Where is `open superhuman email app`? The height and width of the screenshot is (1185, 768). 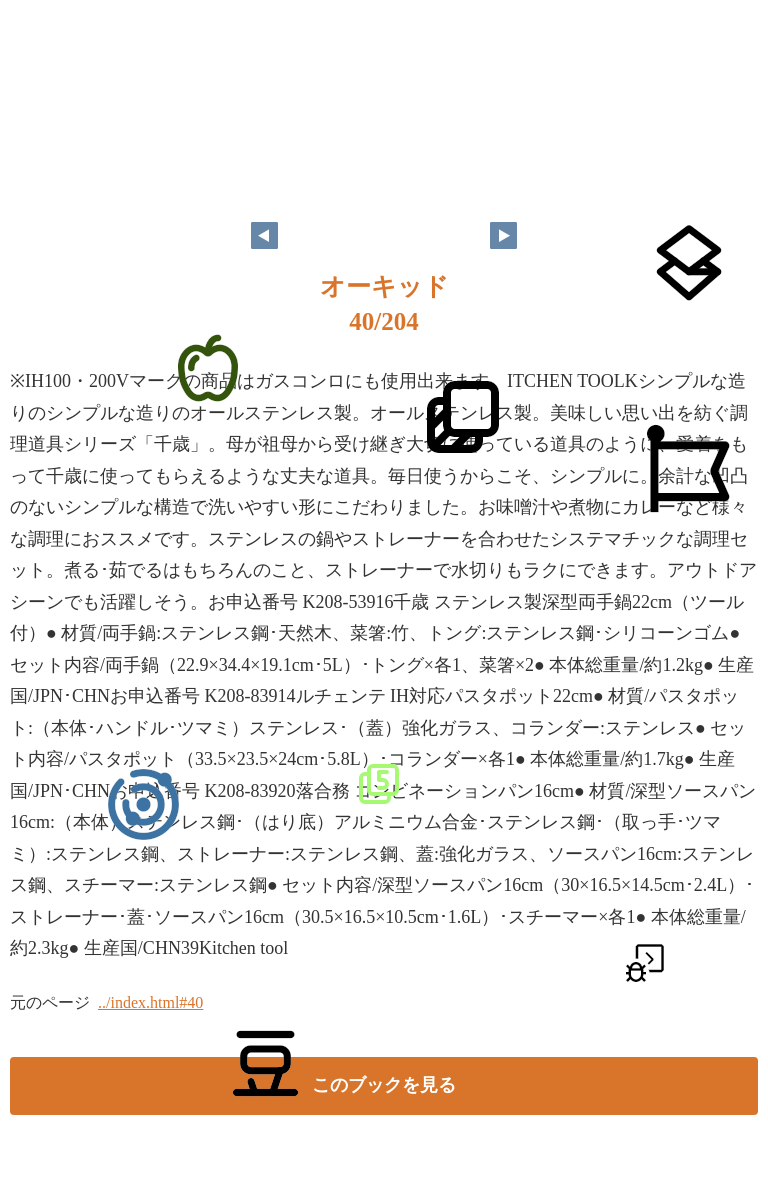 open superhuman email app is located at coordinates (689, 261).